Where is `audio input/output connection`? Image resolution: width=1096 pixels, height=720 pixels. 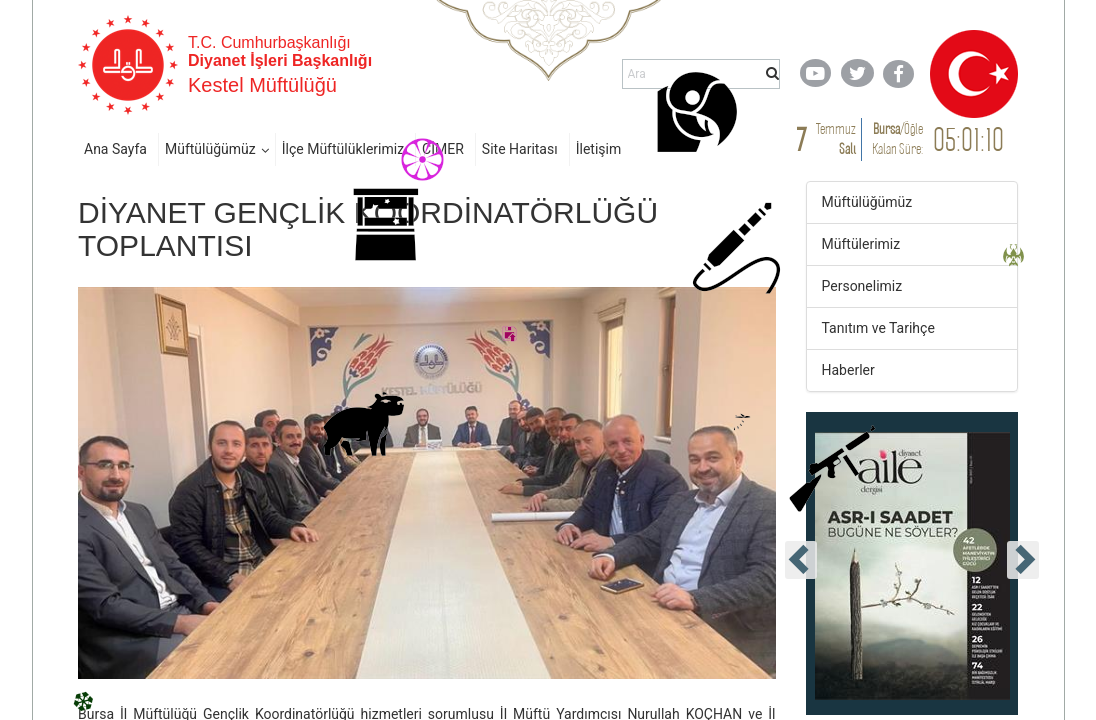
audio input/output connection is located at coordinates (736, 247).